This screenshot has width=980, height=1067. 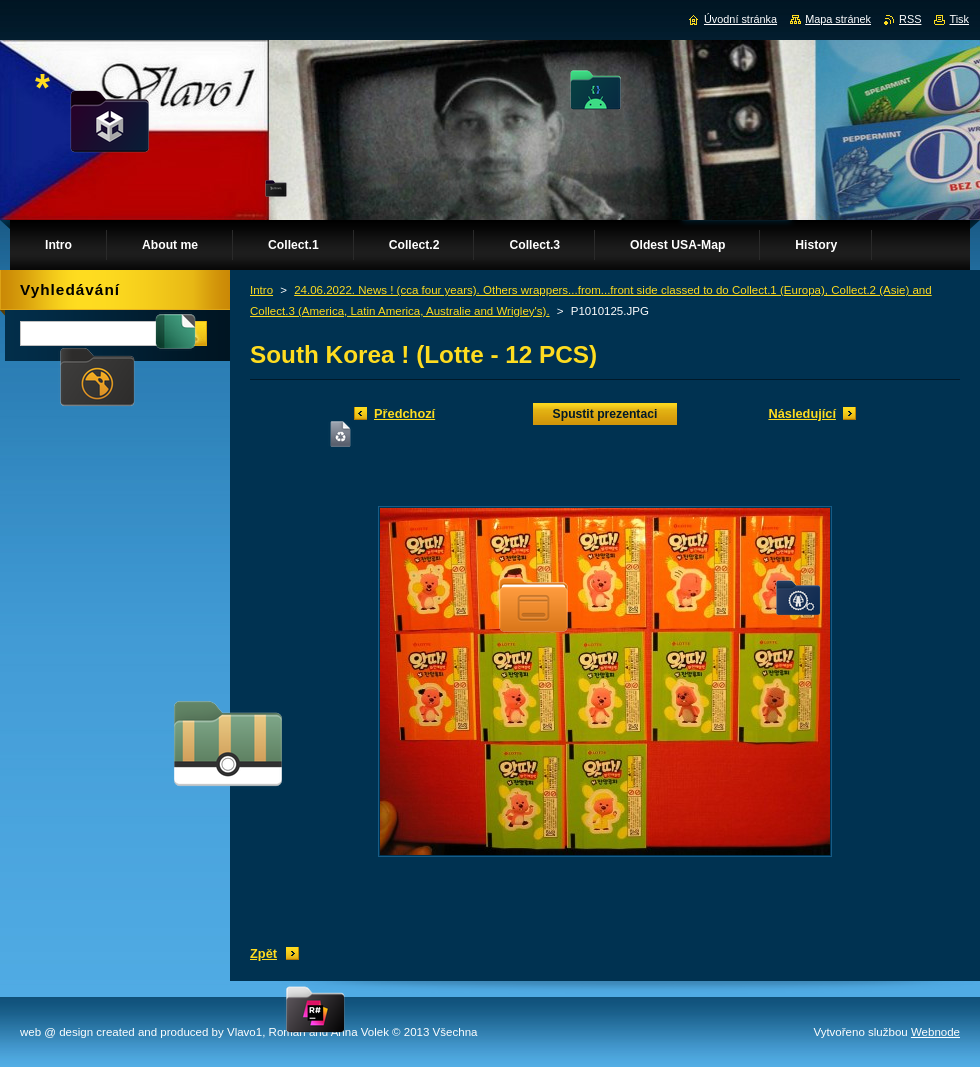 I want to click on folder containing nuke compositing software project files, so click(x=97, y=379).